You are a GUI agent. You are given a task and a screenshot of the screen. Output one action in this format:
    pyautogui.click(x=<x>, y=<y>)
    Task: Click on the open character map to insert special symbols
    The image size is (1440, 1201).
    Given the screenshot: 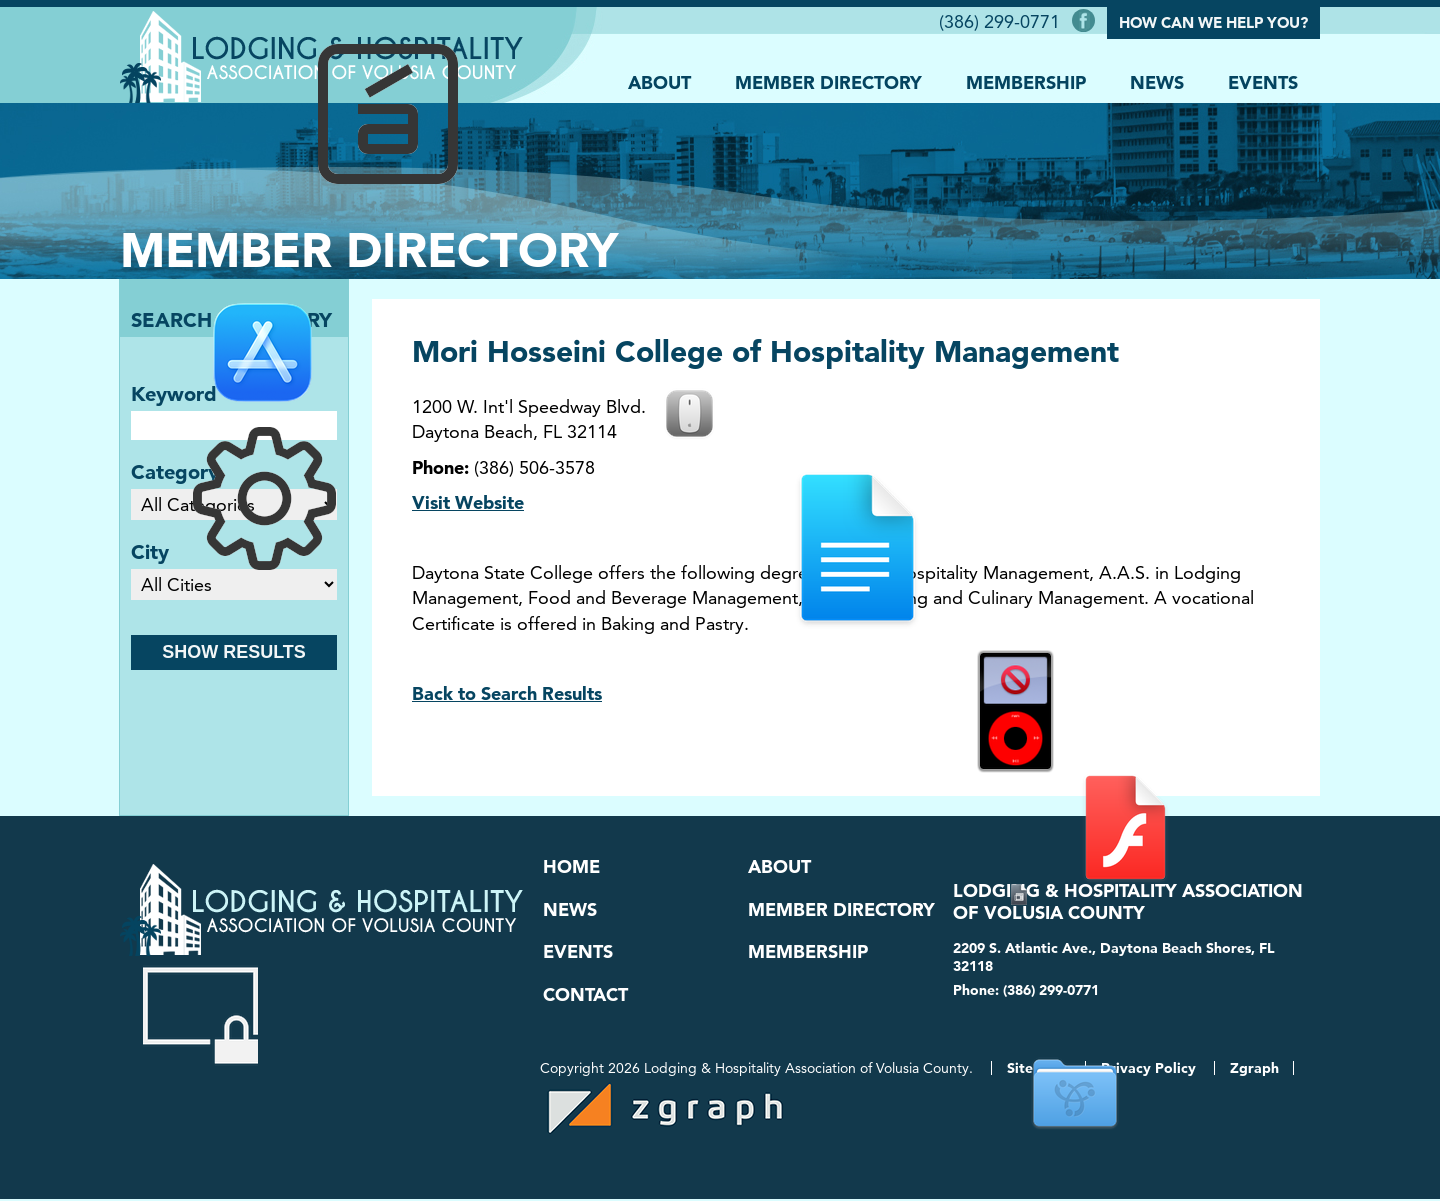 What is the action you would take?
    pyautogui.click(x=388, y=114)
    